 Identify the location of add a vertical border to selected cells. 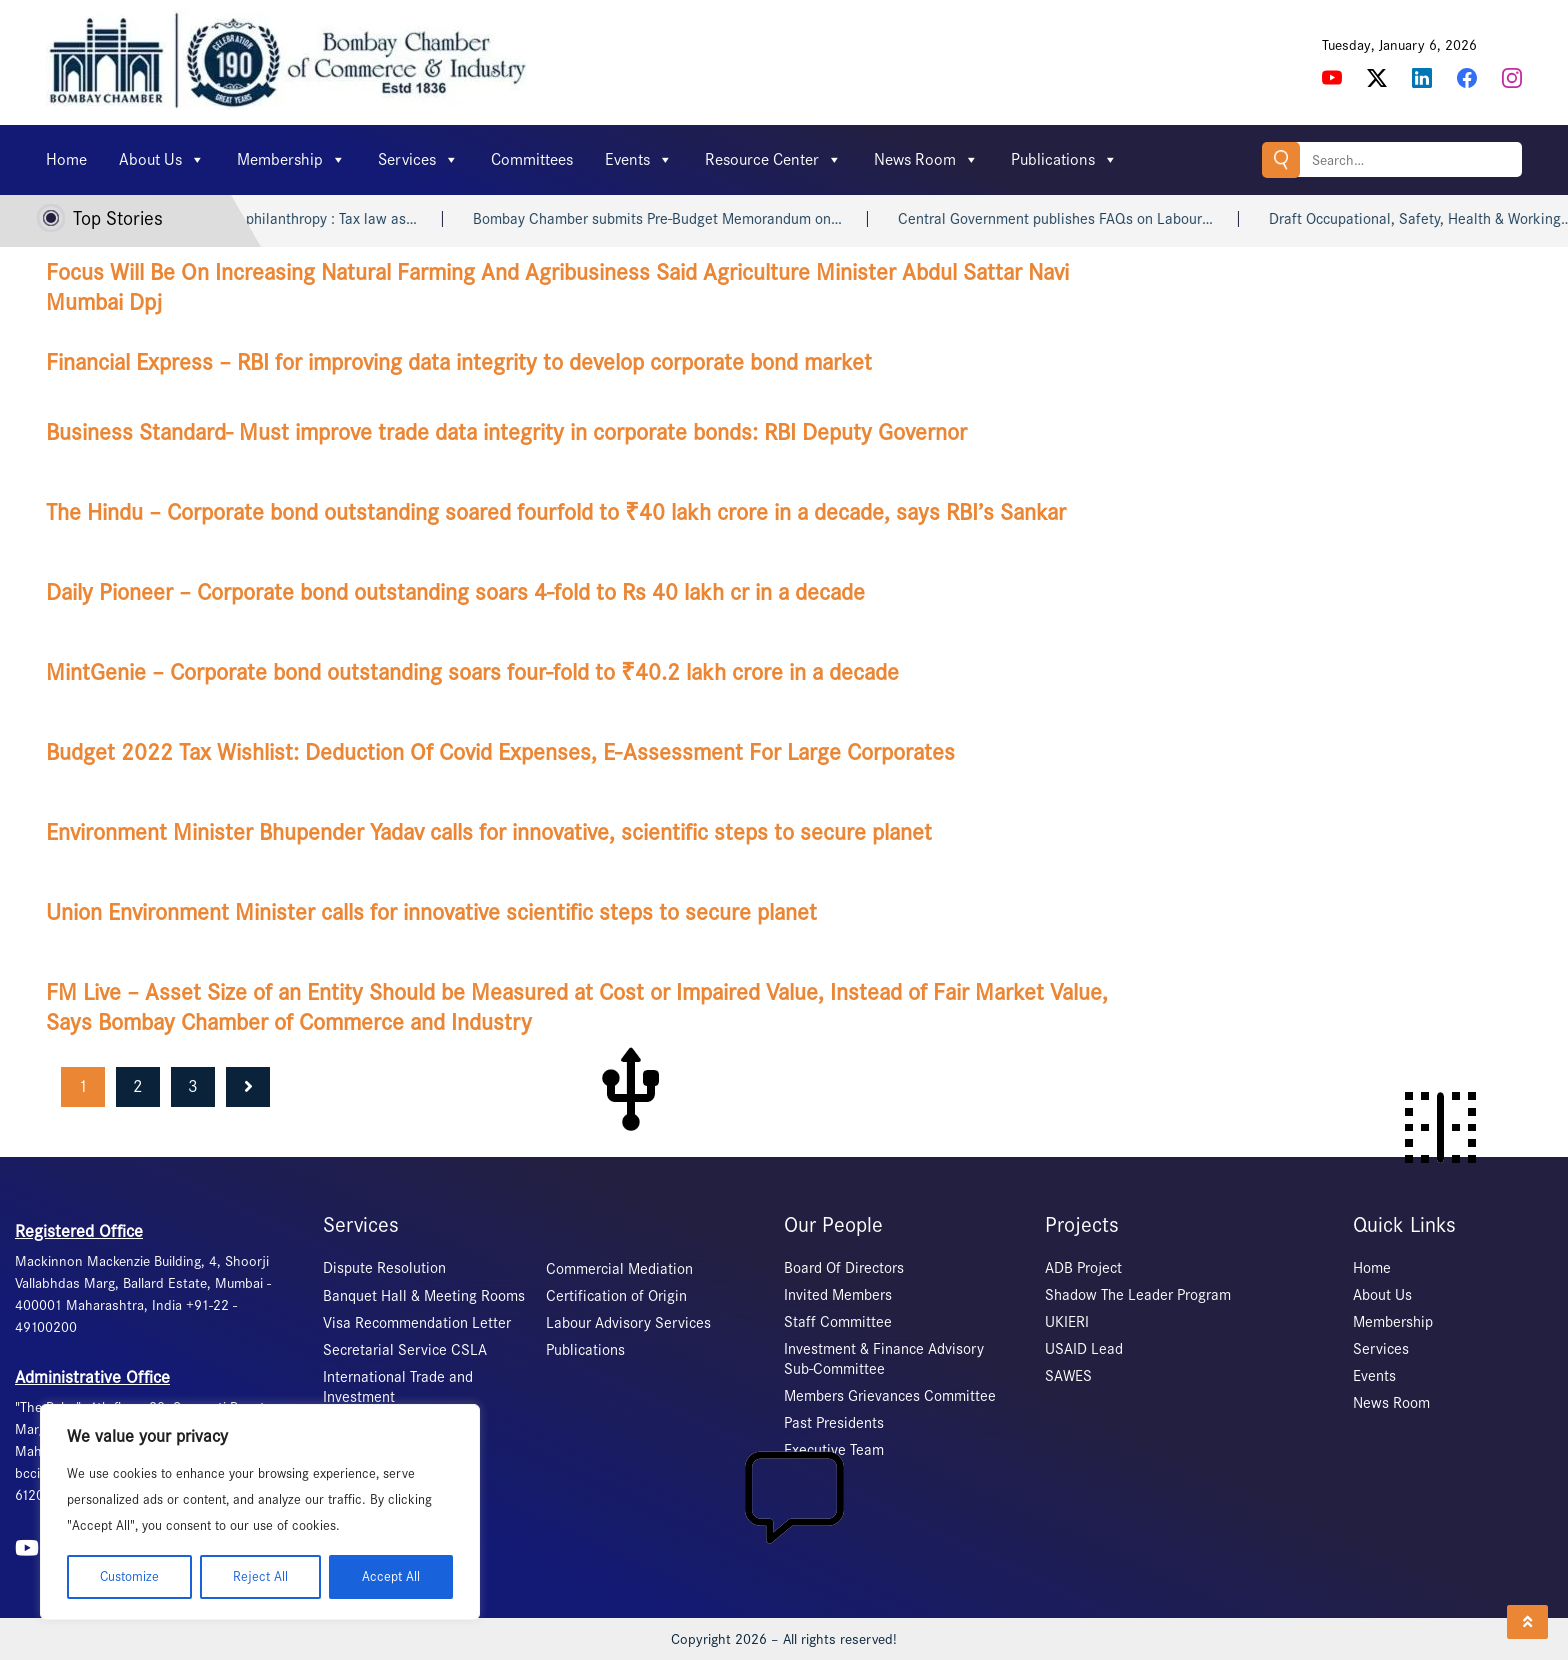
(1440, 1127).